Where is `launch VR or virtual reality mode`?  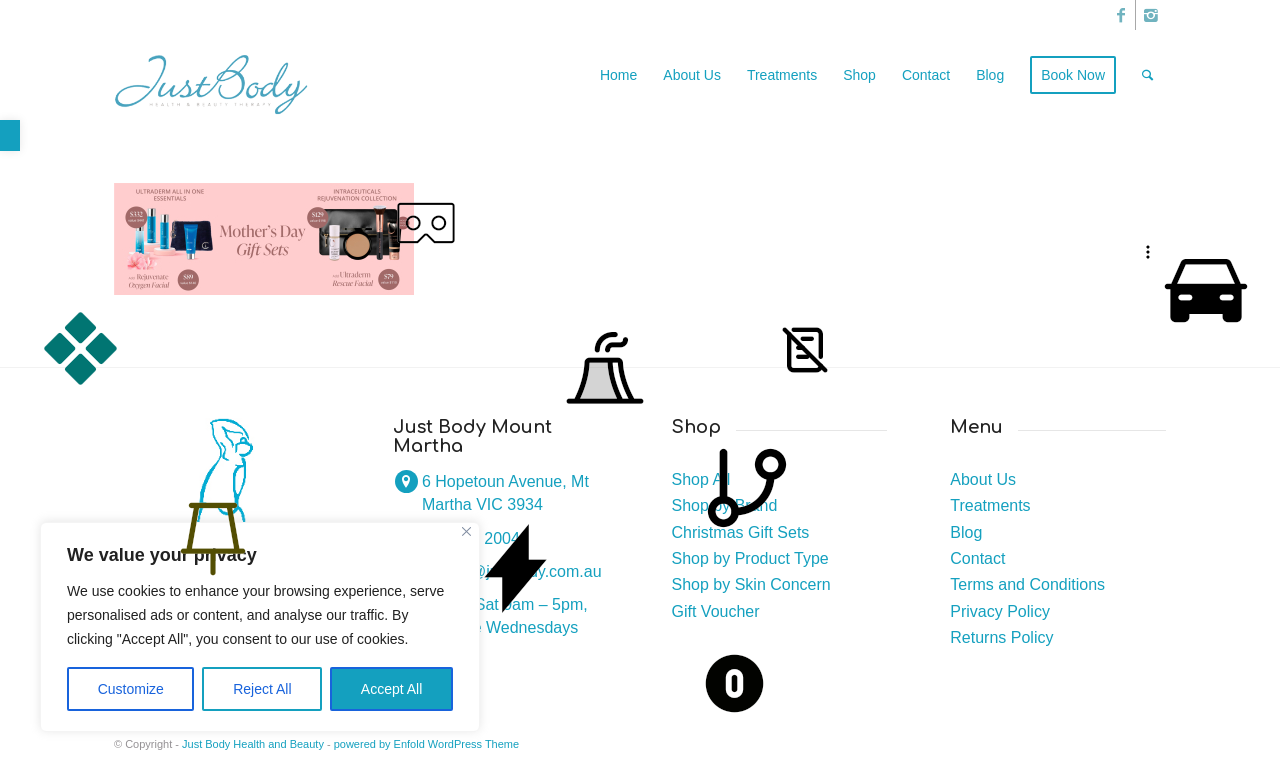 launch VR or virtual reality mode is located at coordinates (426, 223).